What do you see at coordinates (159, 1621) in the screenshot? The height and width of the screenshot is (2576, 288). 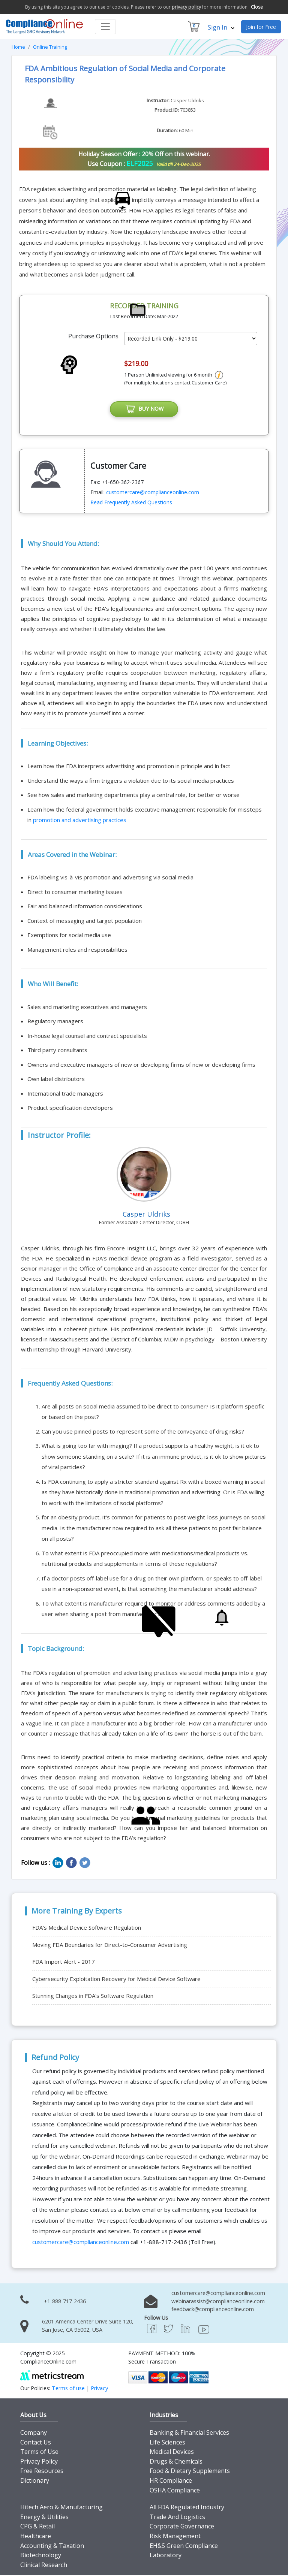 I see `mute or disable chat notifications` at bounding box center [159, 1621].